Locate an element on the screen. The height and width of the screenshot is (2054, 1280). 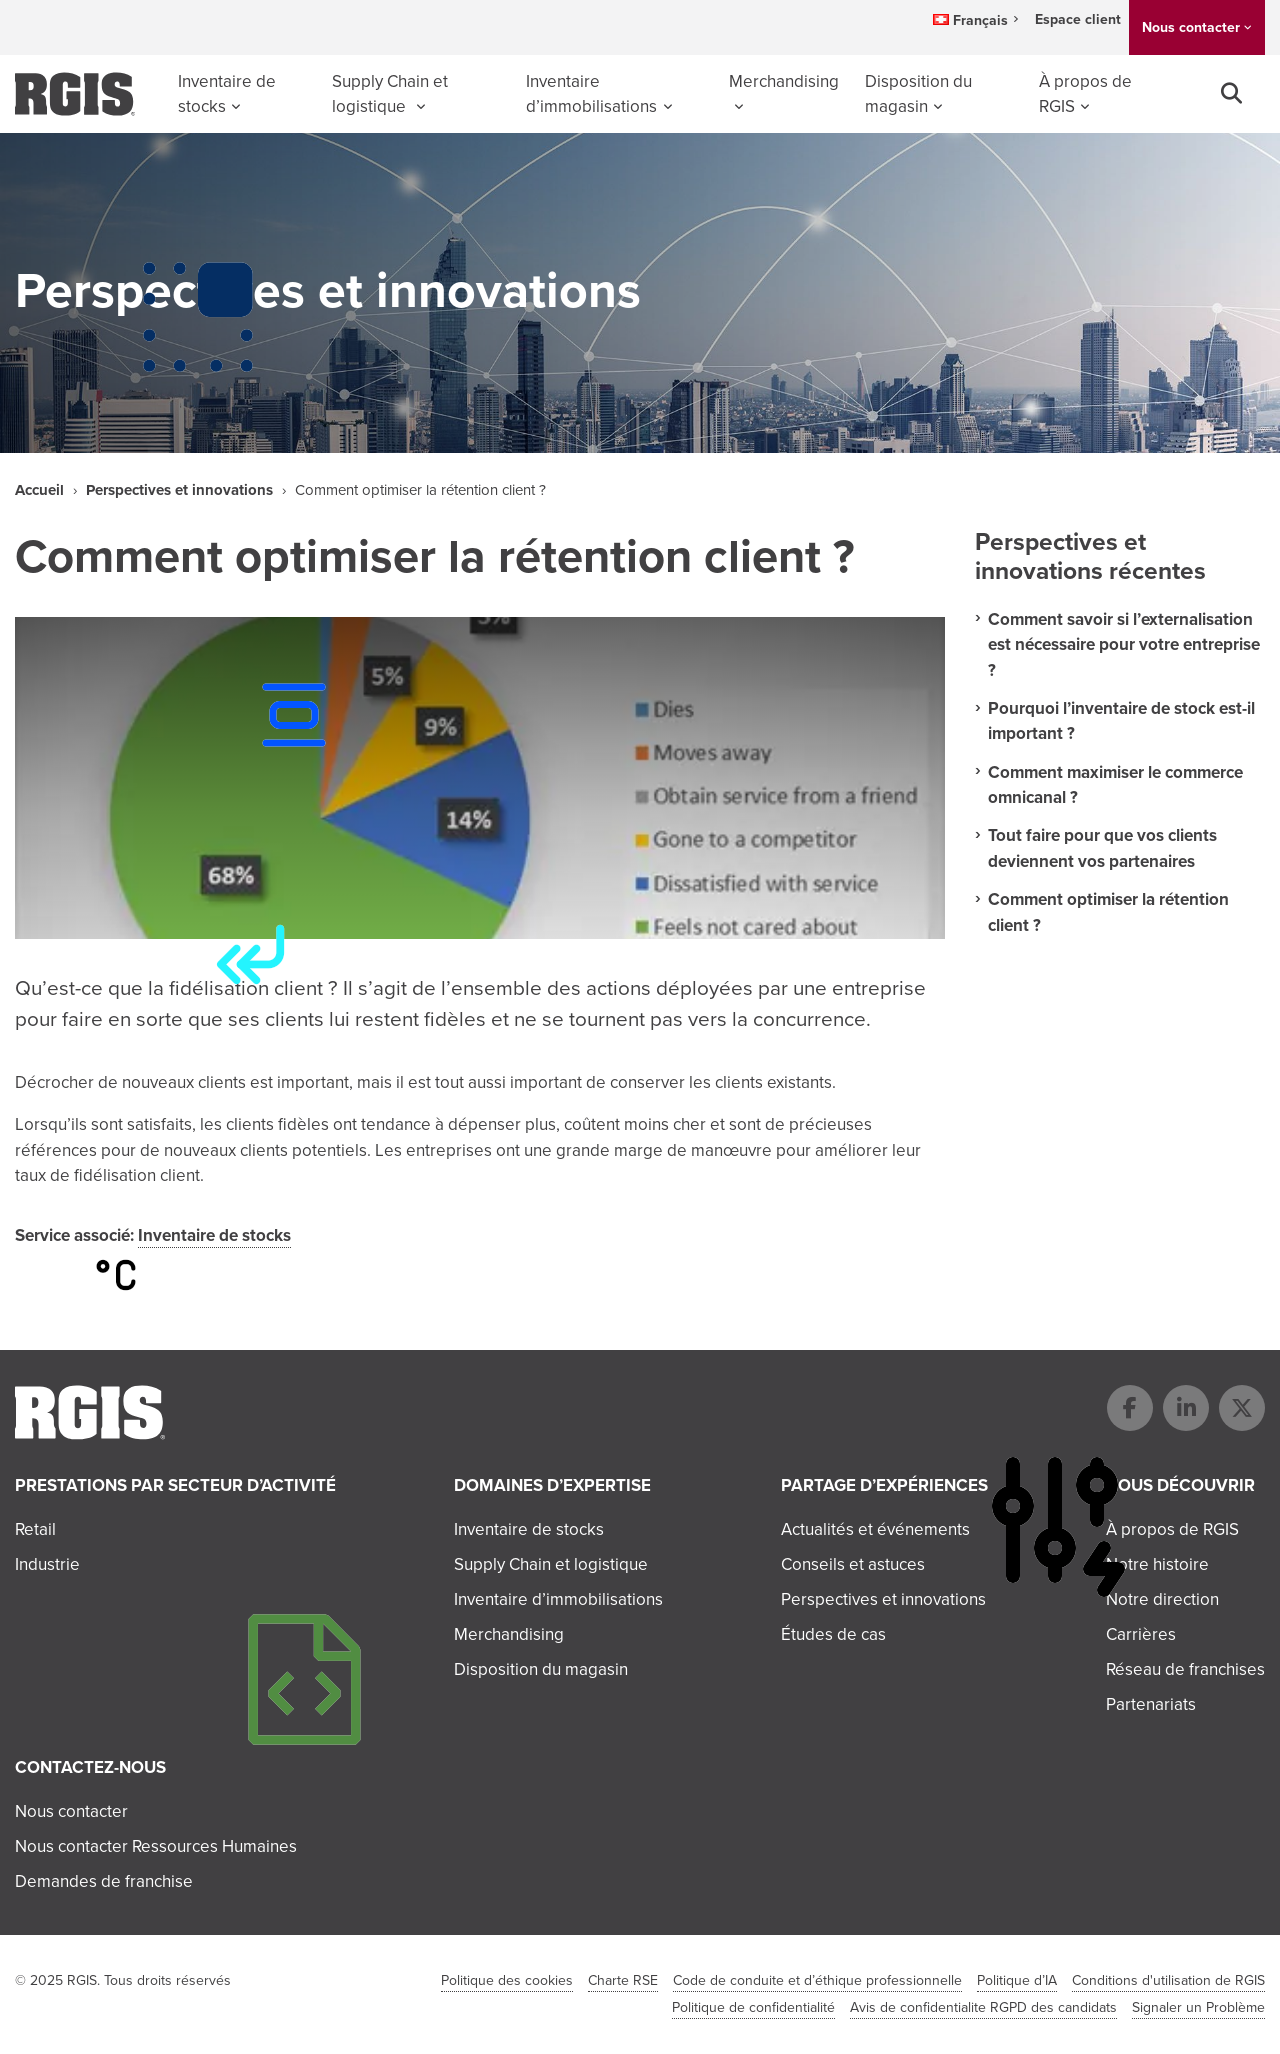
display temperature in celsius is located at coordinates (116, 1275).